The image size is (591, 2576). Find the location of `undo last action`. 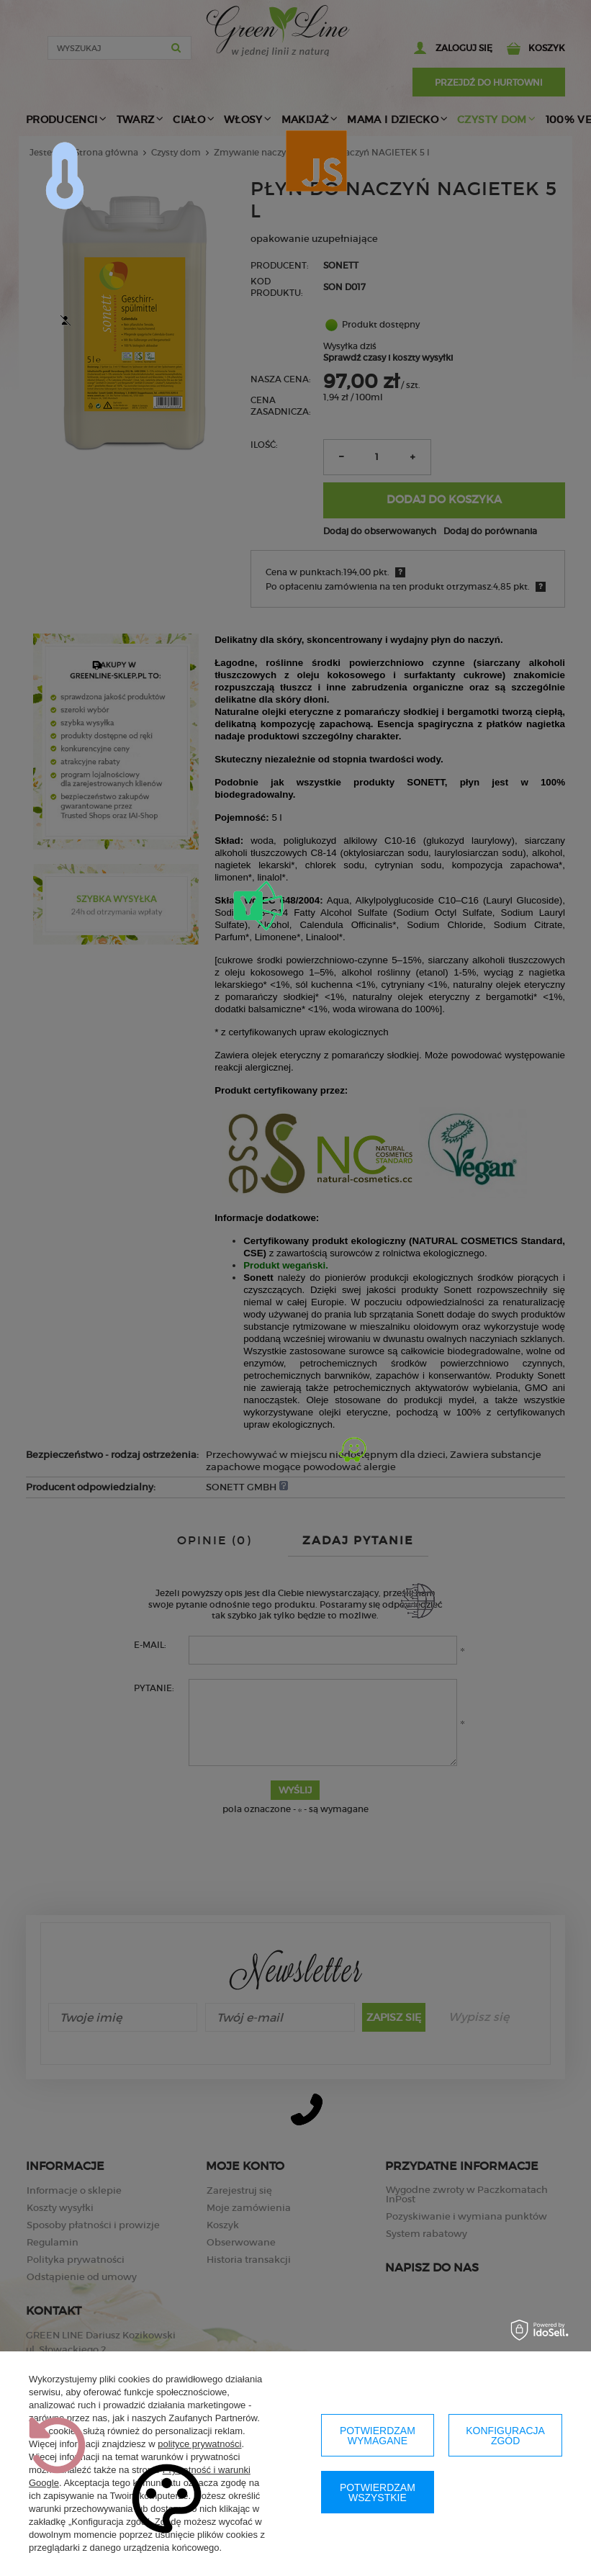

undo last action is located at coordinates (57, 2445).